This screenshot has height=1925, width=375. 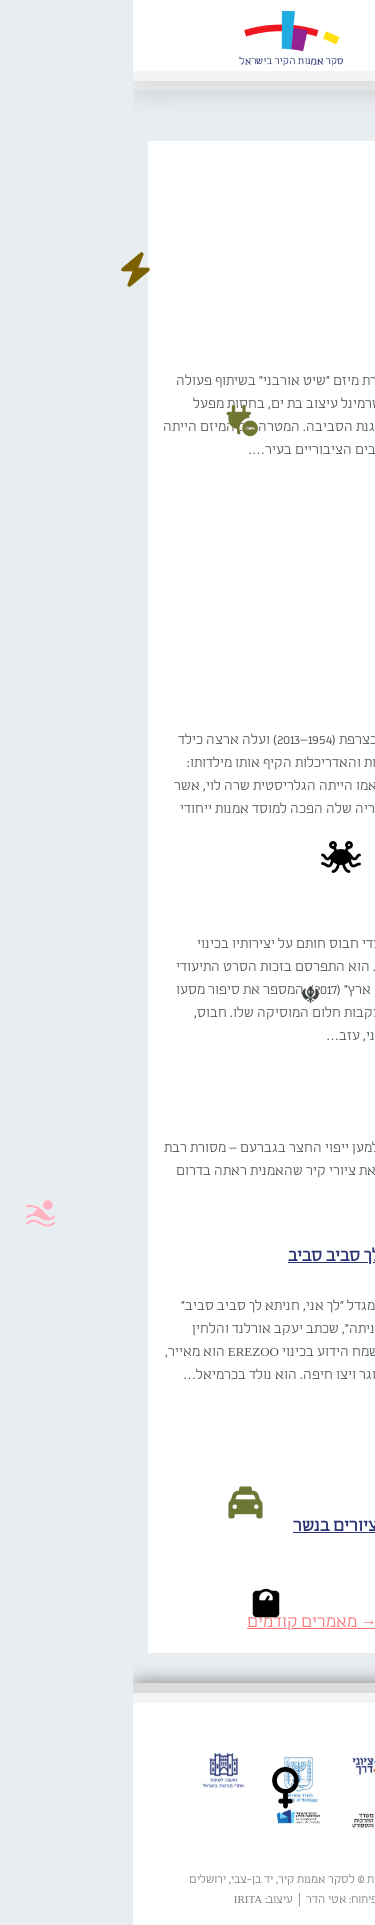 I want to click on request a taxi or cab ride, so click(x=245, y=1503).